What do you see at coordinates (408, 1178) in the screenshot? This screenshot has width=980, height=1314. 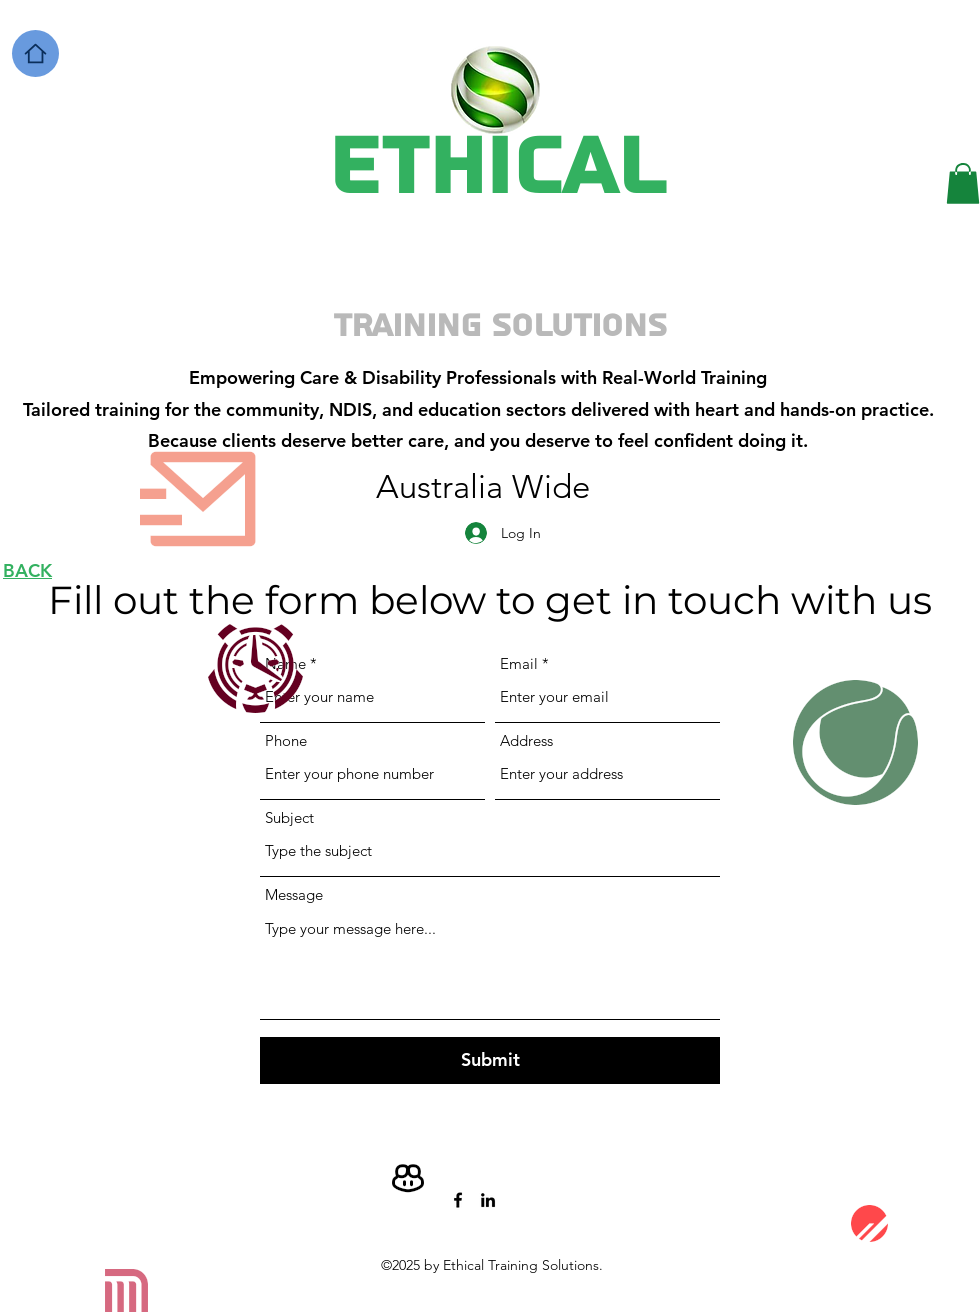 I see `open microsoft copilot ai assistant` at bounding box center [408, 1178].